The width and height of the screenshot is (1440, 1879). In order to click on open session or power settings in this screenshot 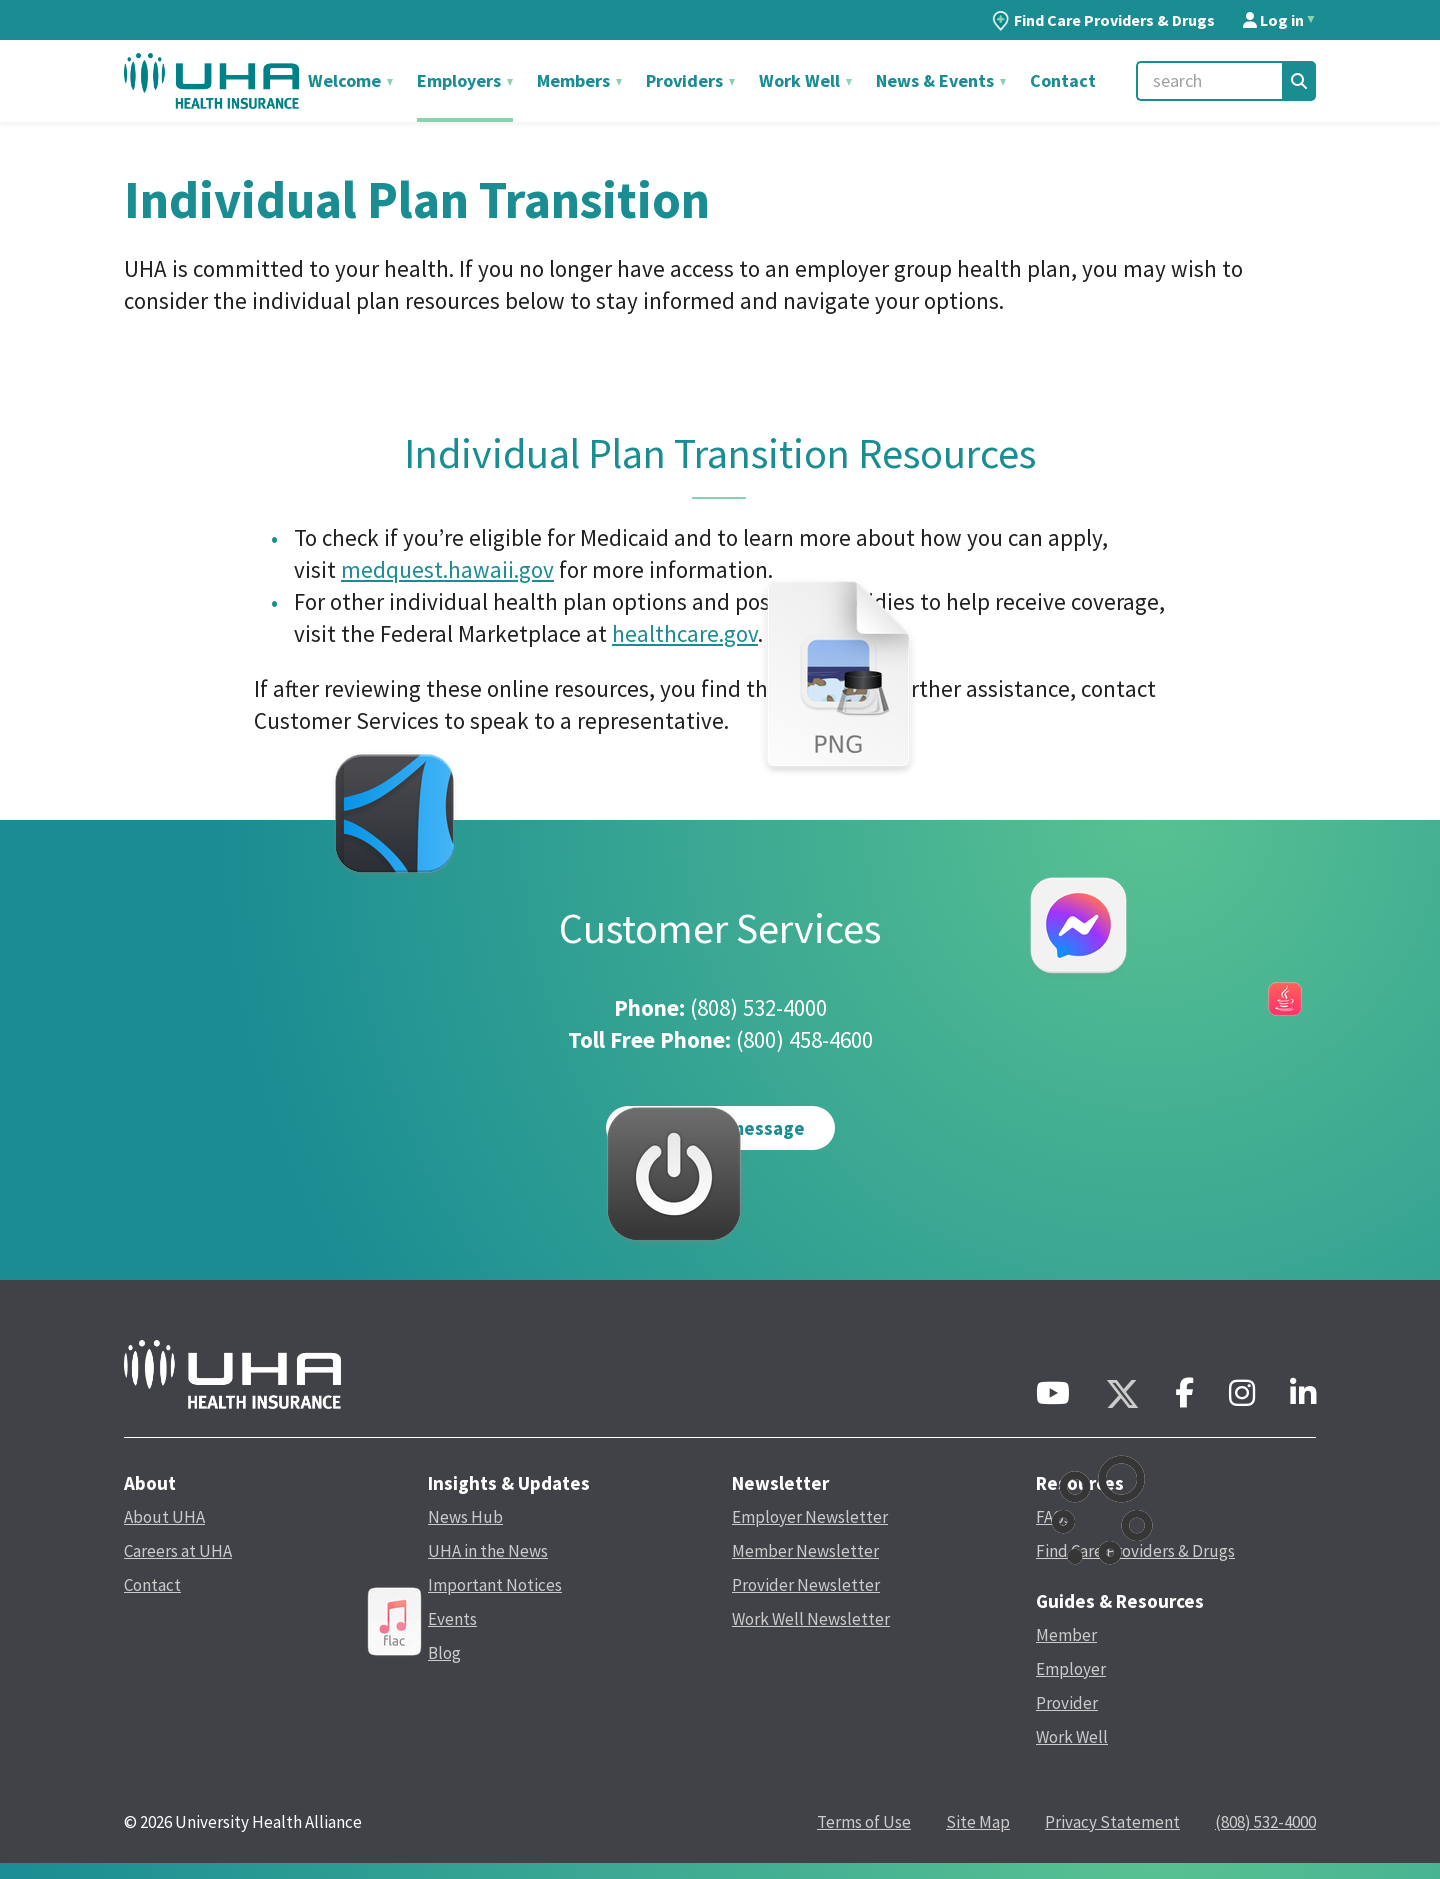, I will do `click(674, 1174)`.